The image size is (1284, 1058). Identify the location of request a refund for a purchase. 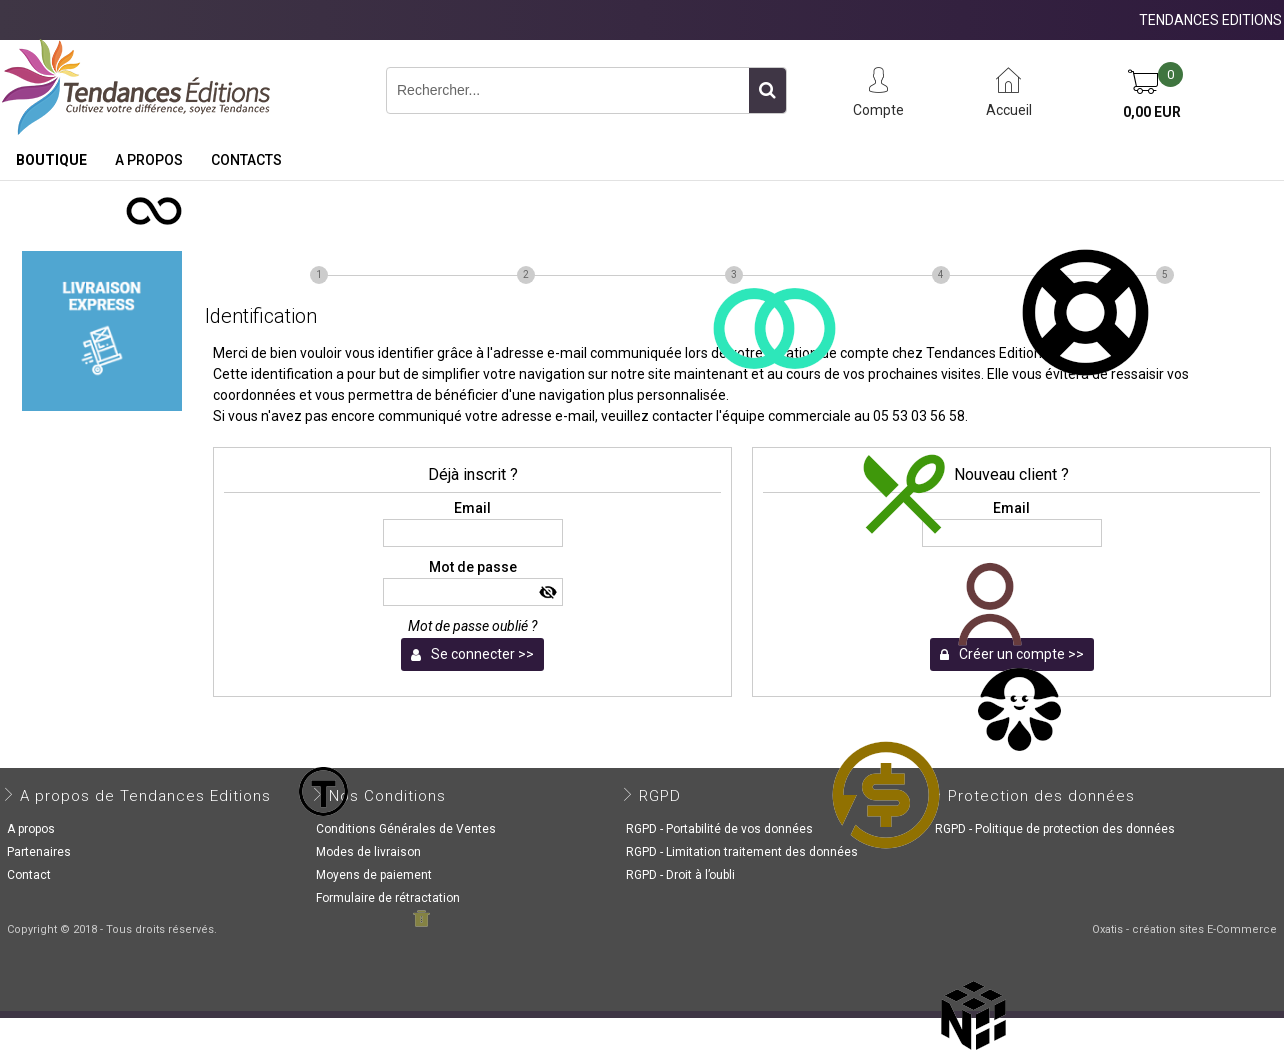
(886, 795).